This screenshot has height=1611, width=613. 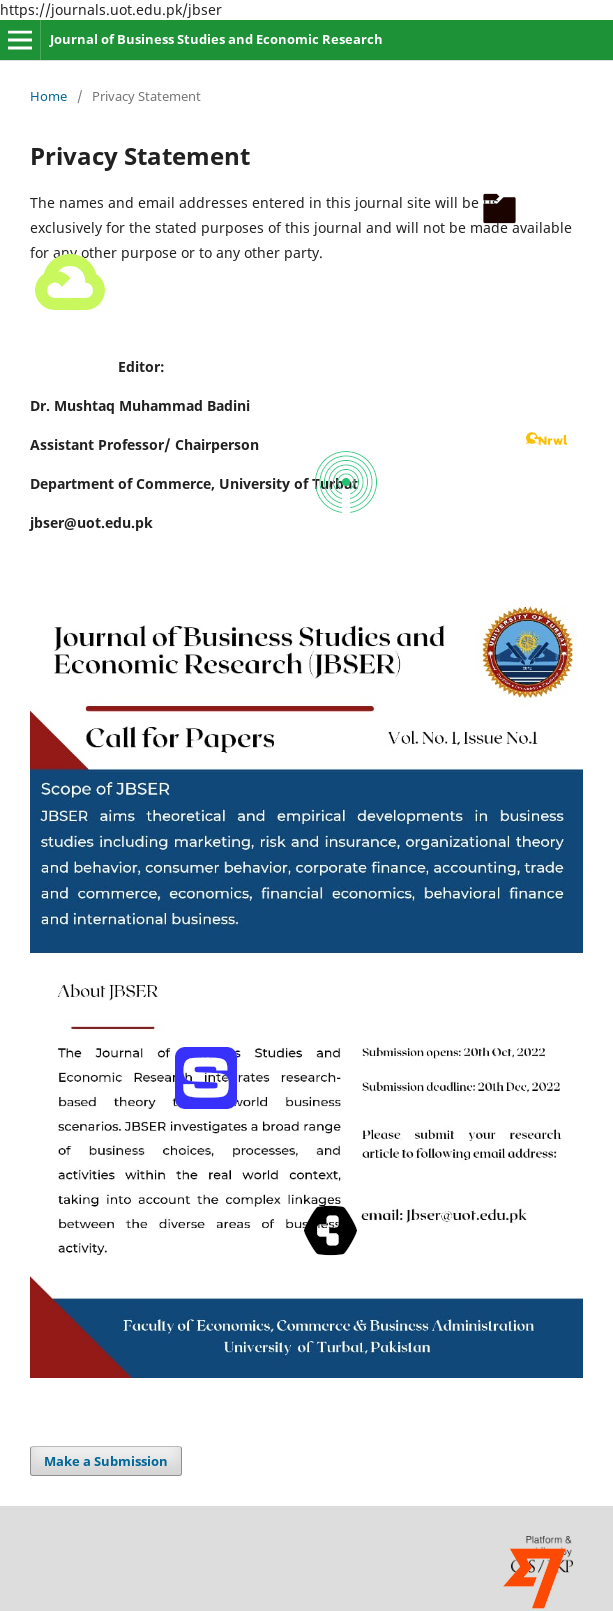 What do you see at coordinates (534, 1578) in the screenshot?
I see `open the Wise money transfer app` at bounding box center [534, 1578].